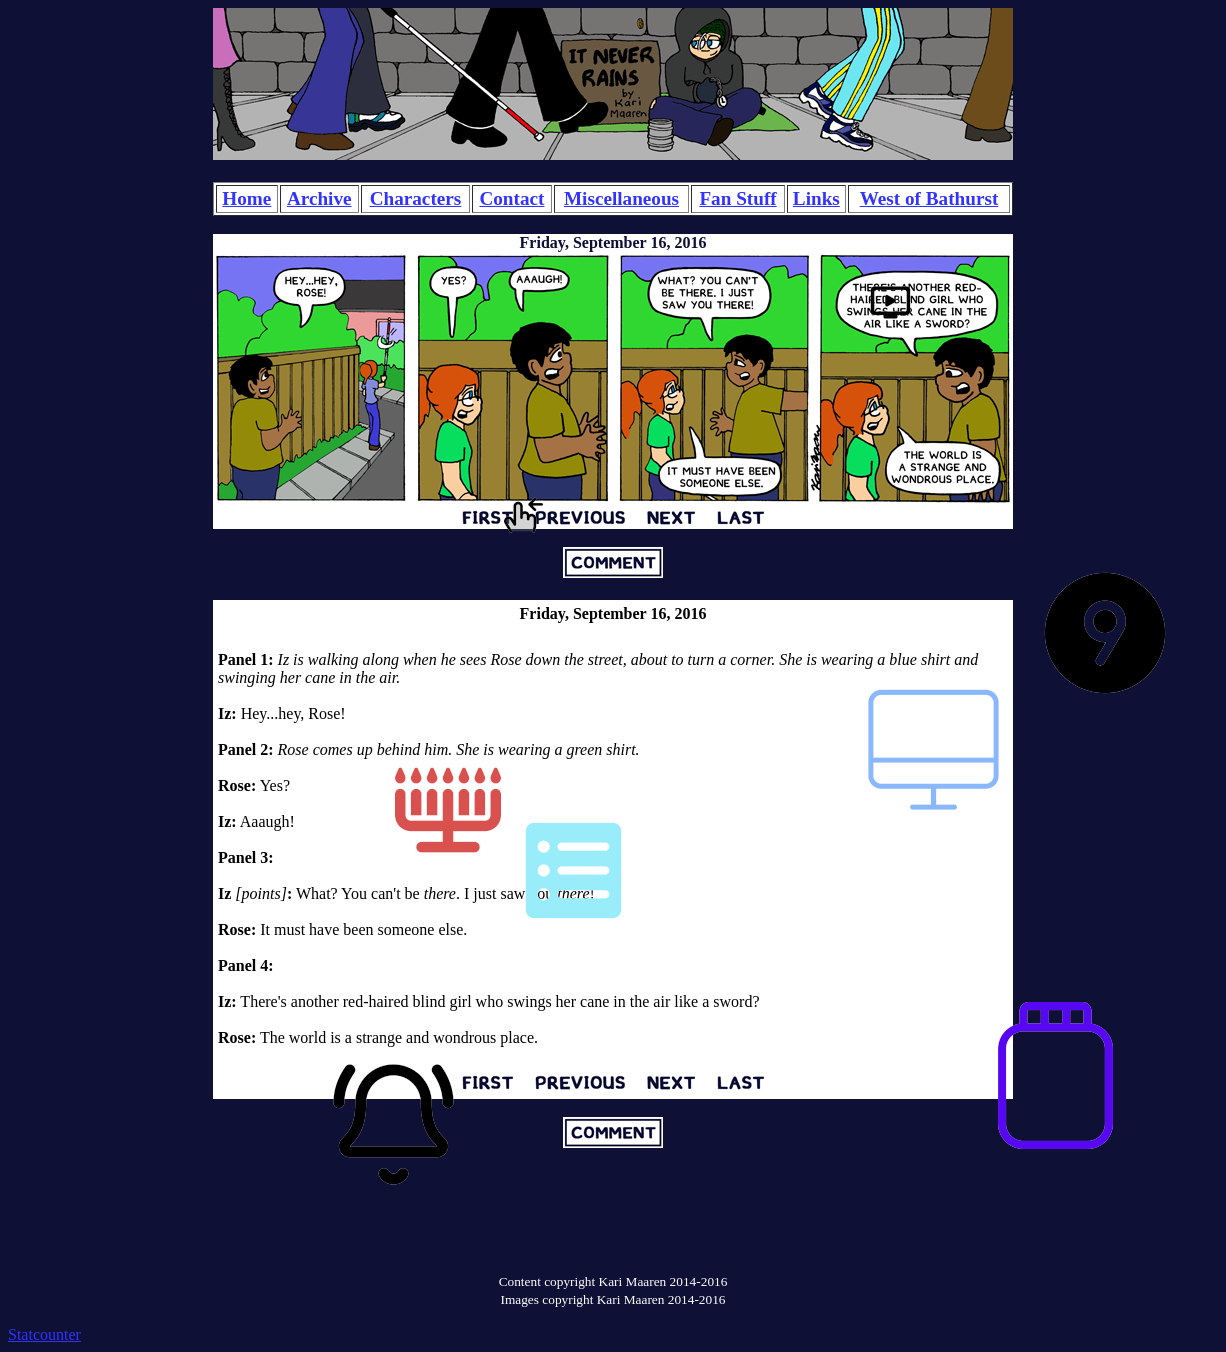 Image resolution: width=1226 pixels, height=1352 pixels. Describe the element at coordinates (521, 516) in the screenshot. I see `swipe left to navigate or dismiss` at that location.